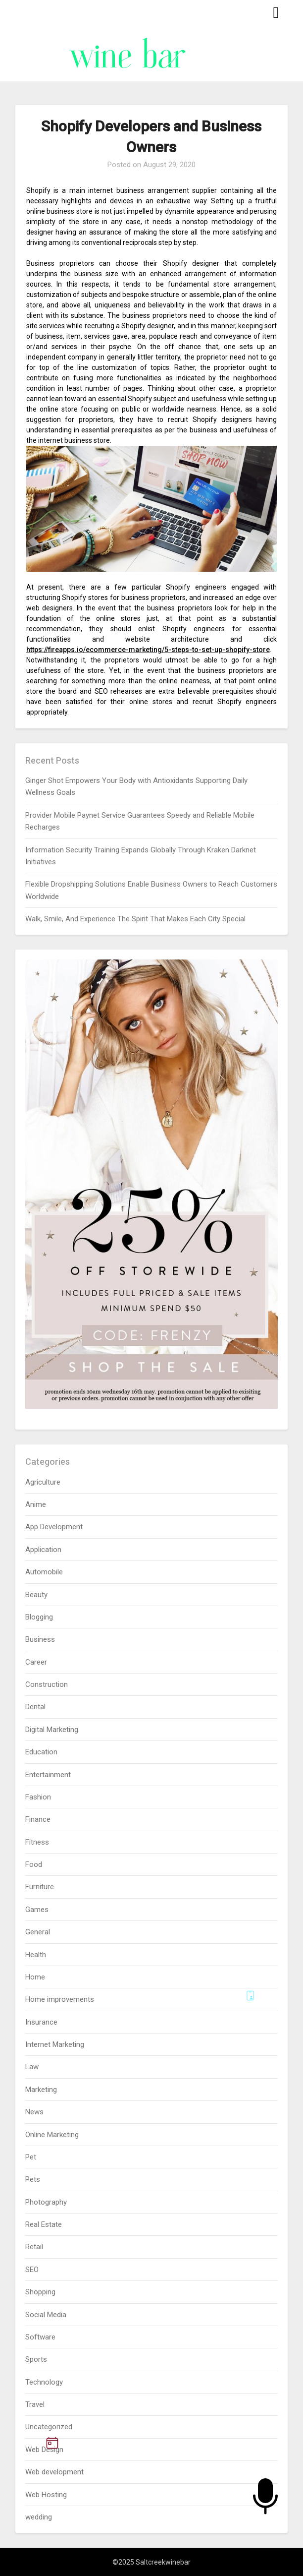  I want to click on view your profile or identity information, so click(250, 1995).